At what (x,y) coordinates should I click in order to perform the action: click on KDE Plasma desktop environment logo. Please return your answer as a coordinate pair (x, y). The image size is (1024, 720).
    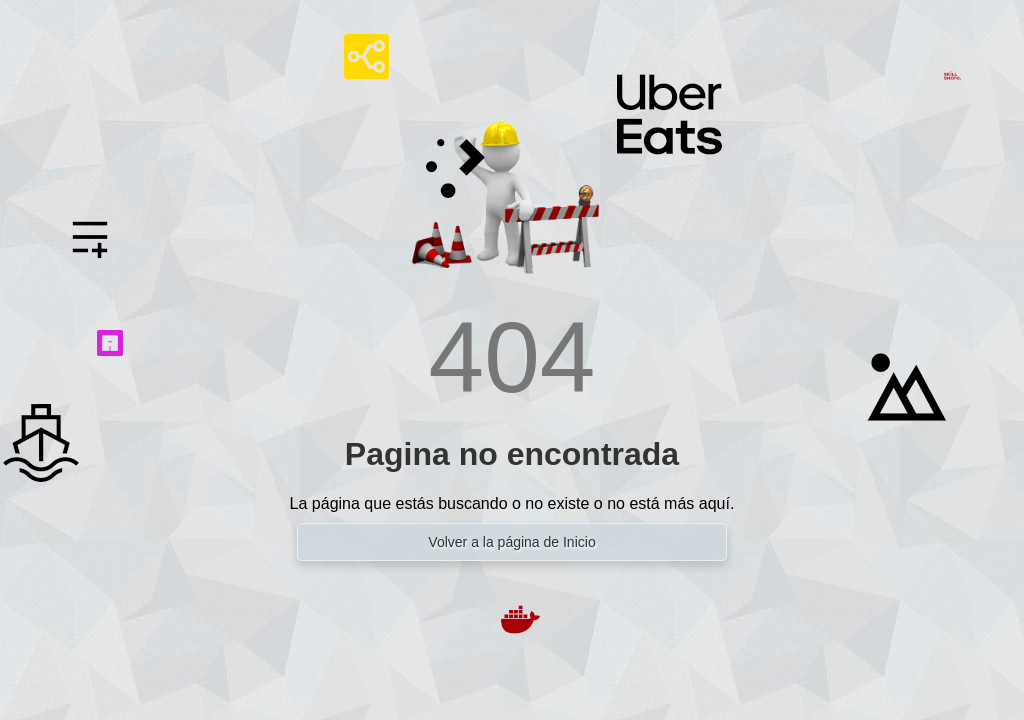
    Looking at the image, I should click on (455, 168).